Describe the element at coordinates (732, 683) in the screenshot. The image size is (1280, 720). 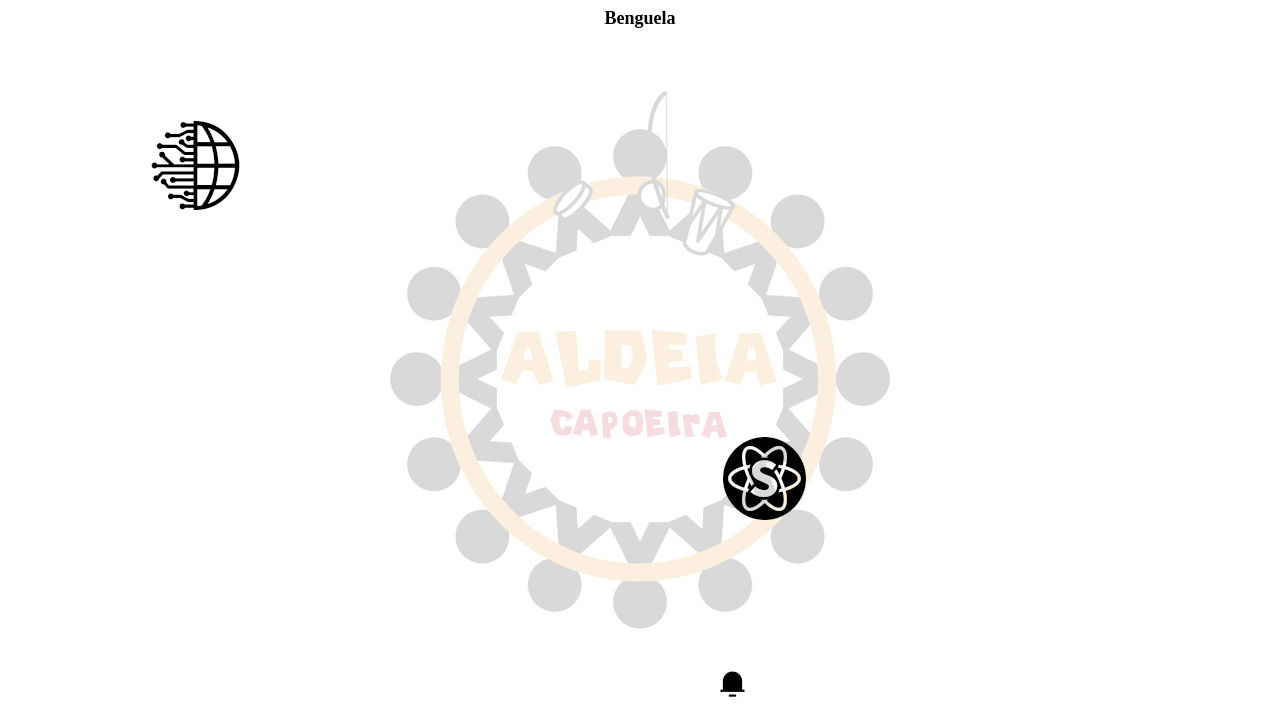
I see `notification or alert indicator` at that location.